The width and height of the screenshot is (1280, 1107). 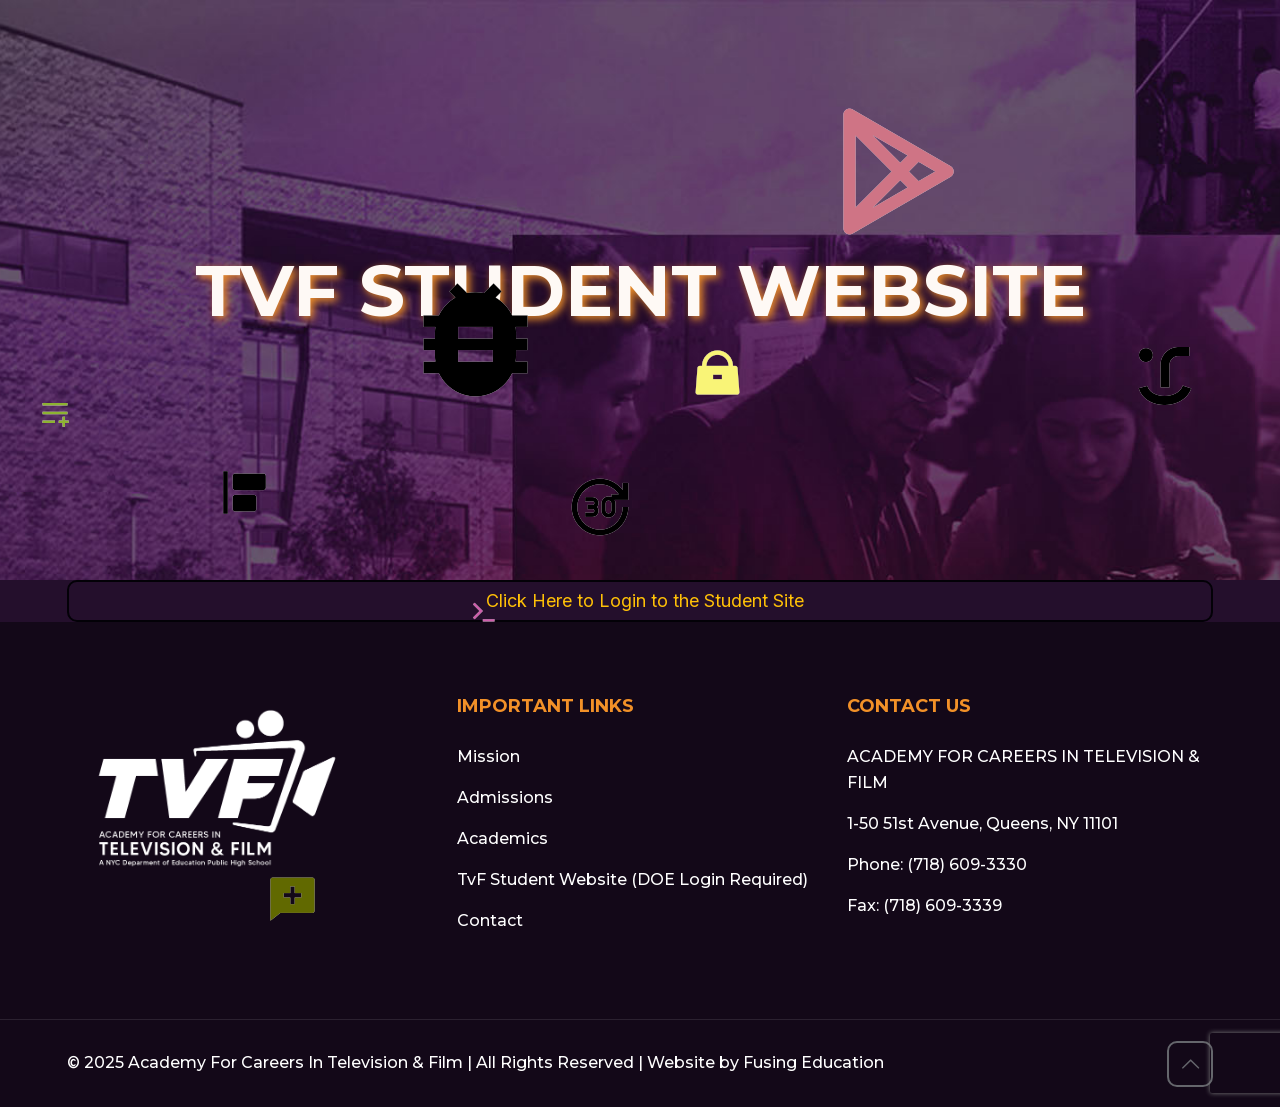 I want to click on start a new chat conversation, so click(x=292, y=897).